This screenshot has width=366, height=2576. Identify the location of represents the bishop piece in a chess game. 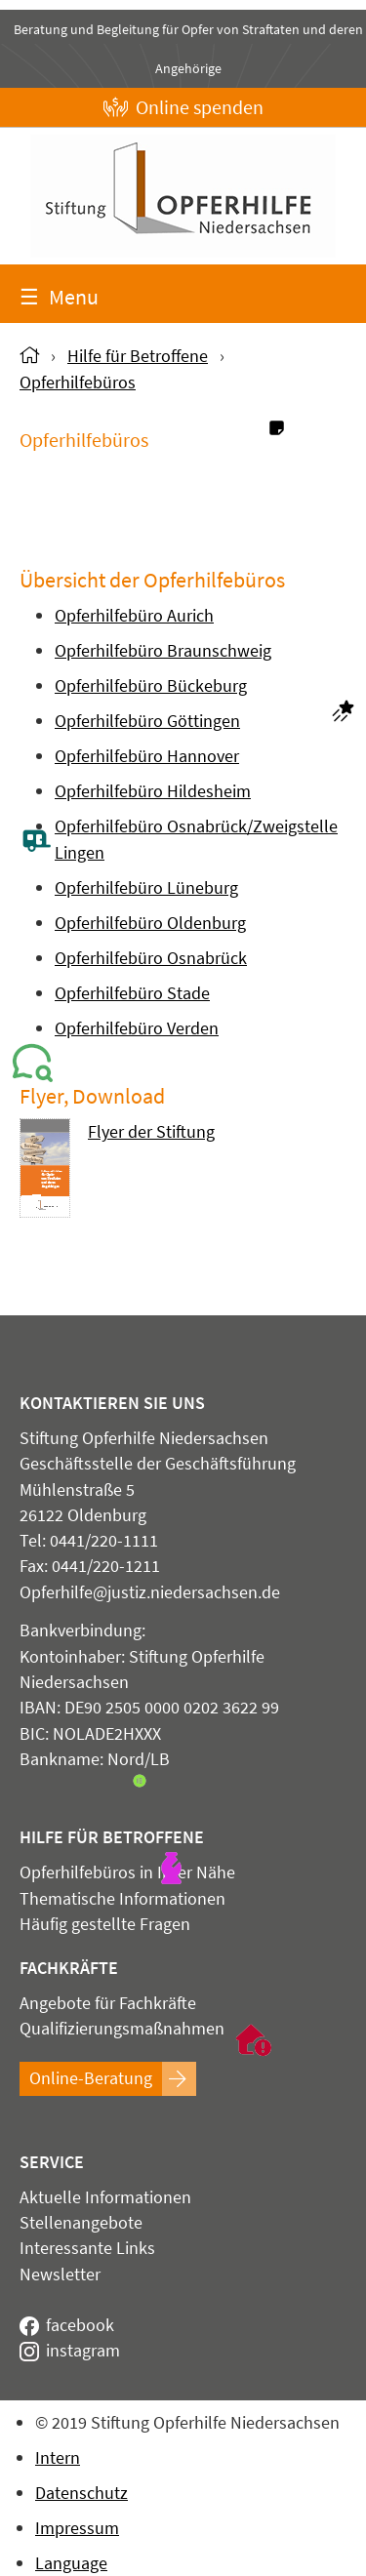
(171, 1868).